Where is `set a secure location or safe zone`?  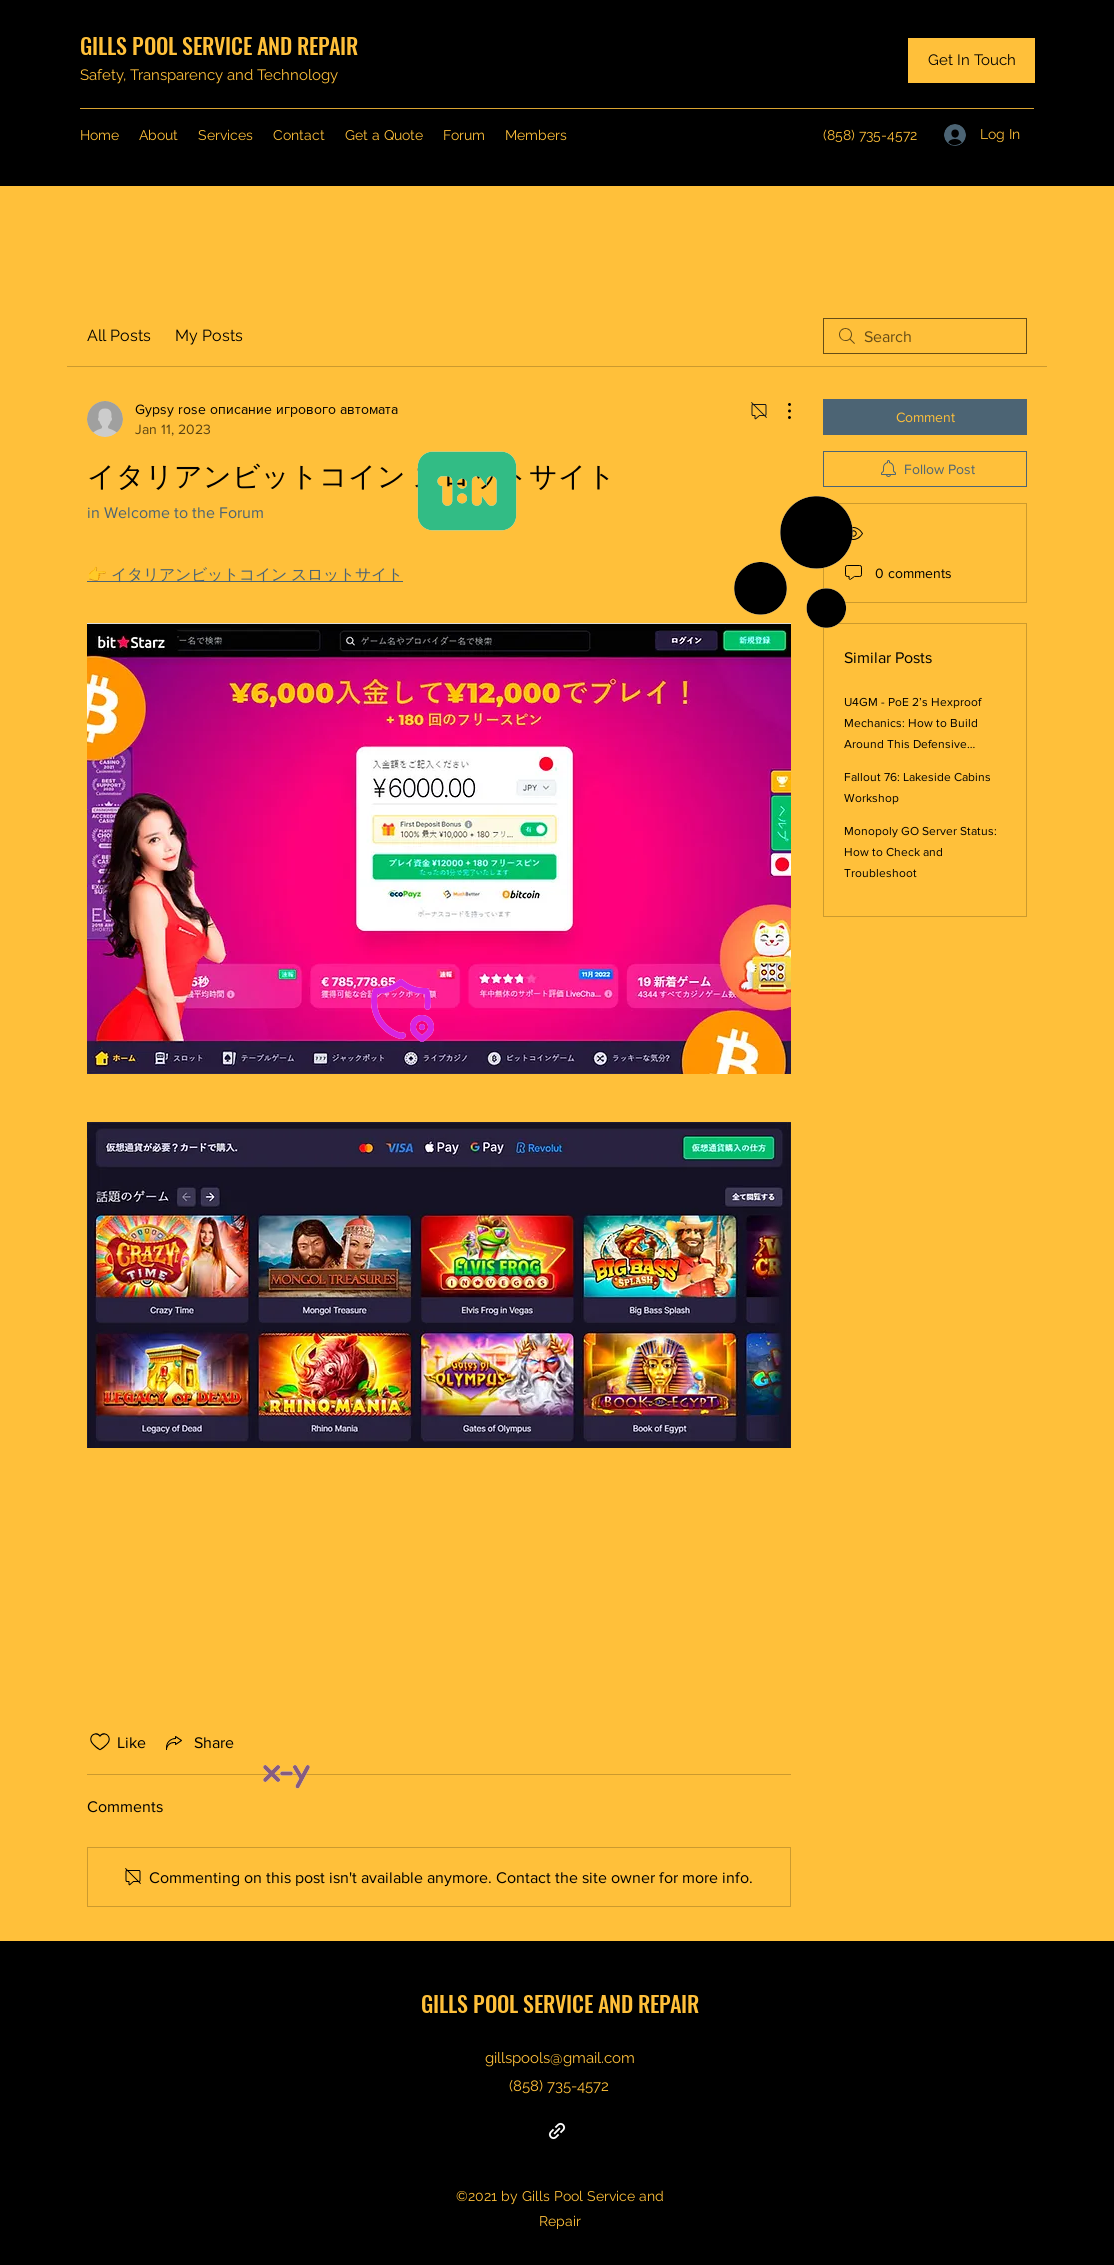
set a secure location or safe zone is located at coordinates (401, 1009).